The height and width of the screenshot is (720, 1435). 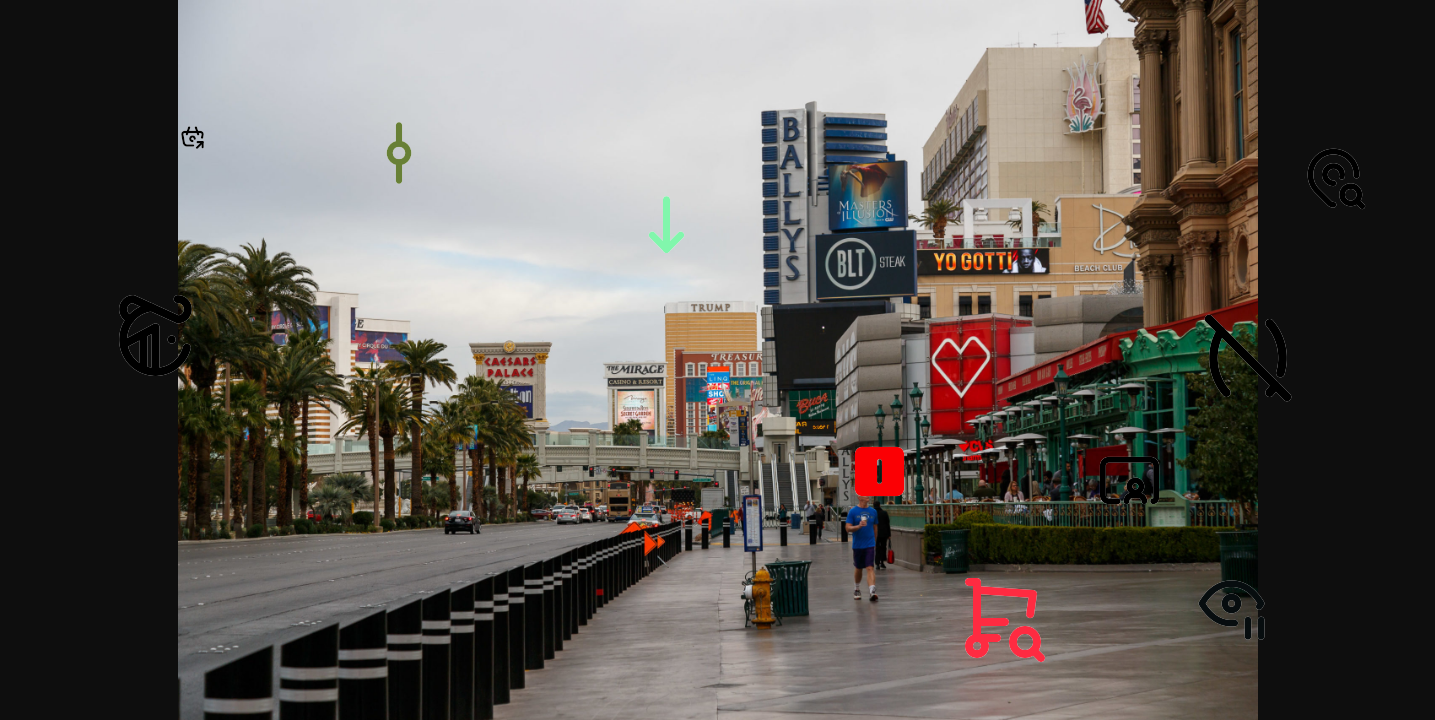 What do you see at coordinates (192, 136) in the screenshot?
I see `share your shopping basket with others` at bounding box center [192, 136].